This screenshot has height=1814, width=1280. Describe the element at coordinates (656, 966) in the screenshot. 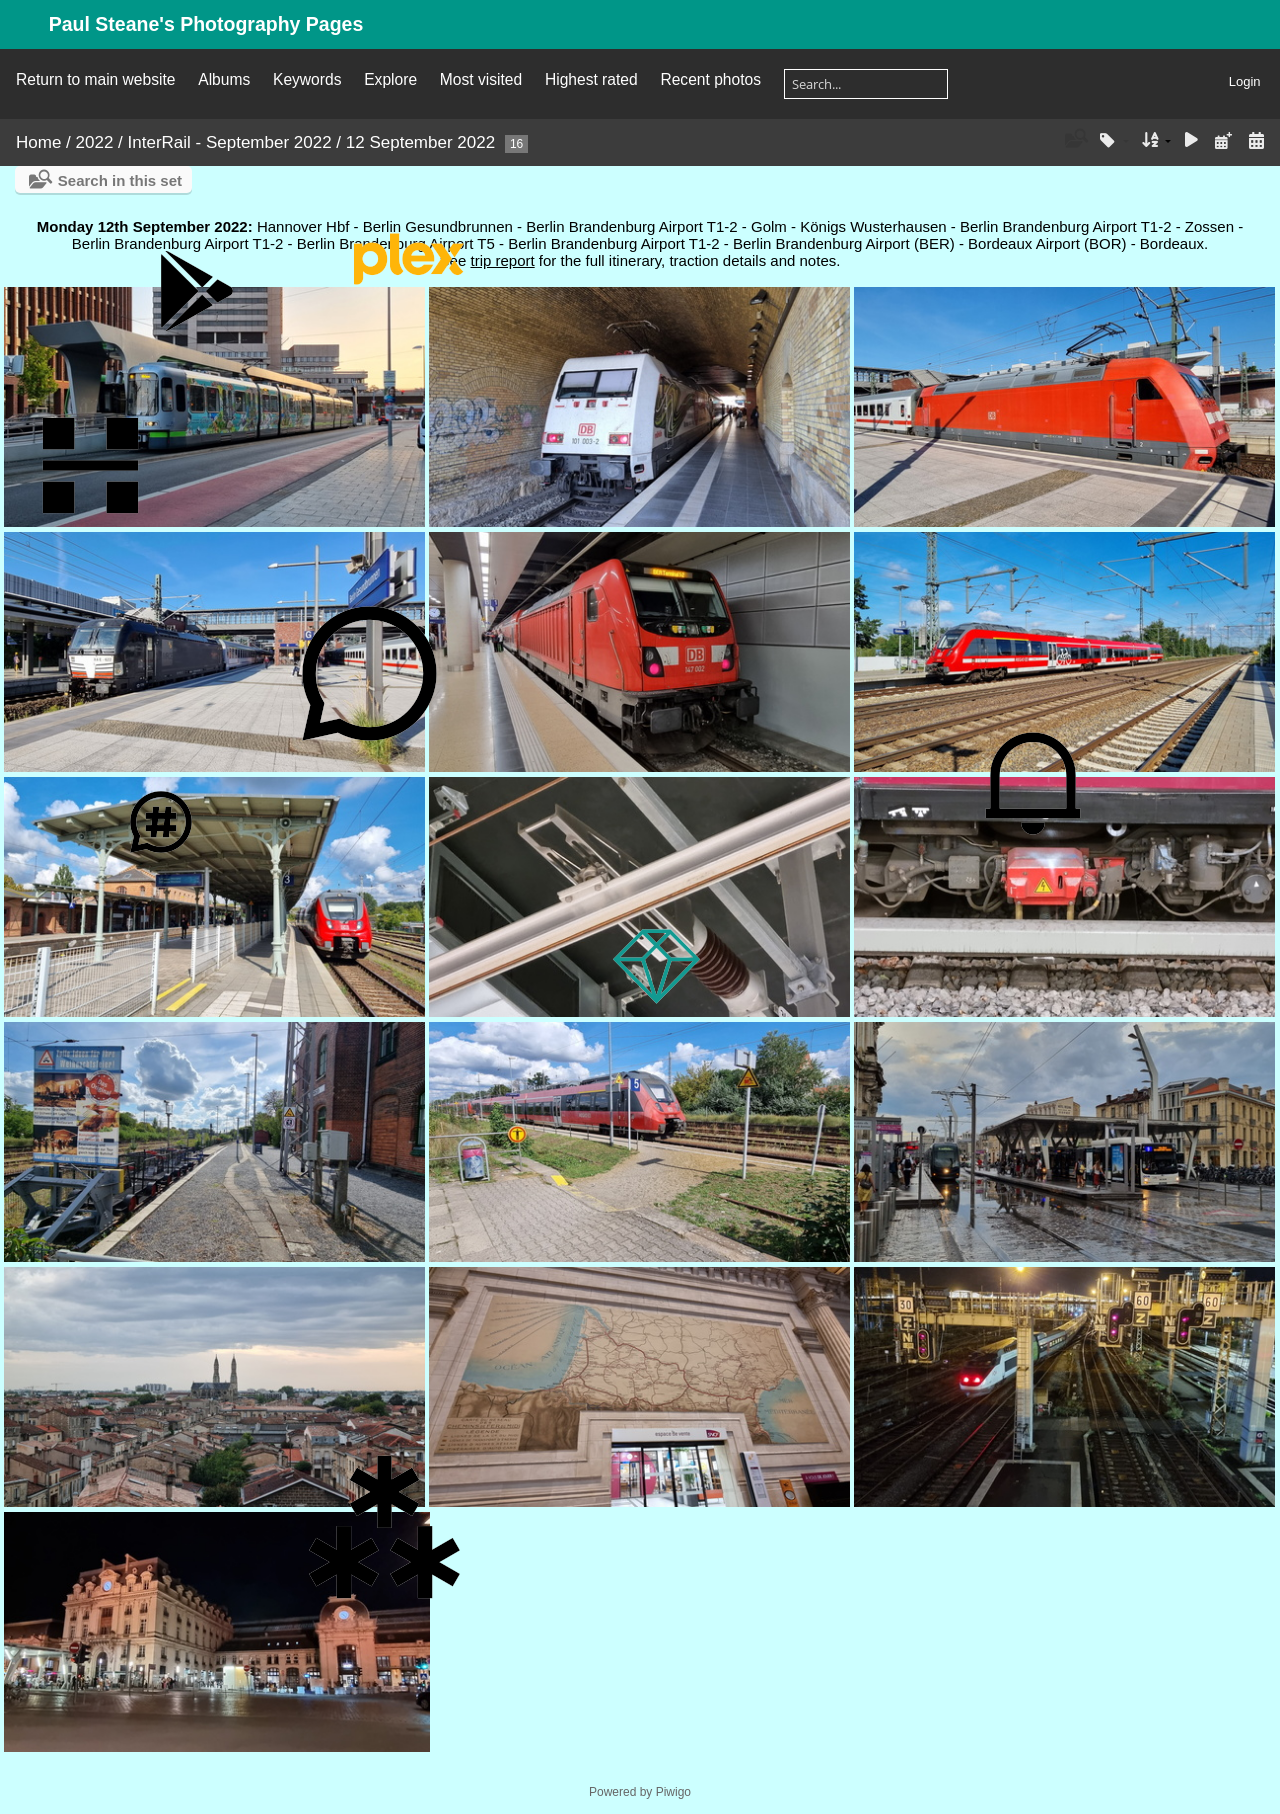

I see `data.ai company logo` at that location.